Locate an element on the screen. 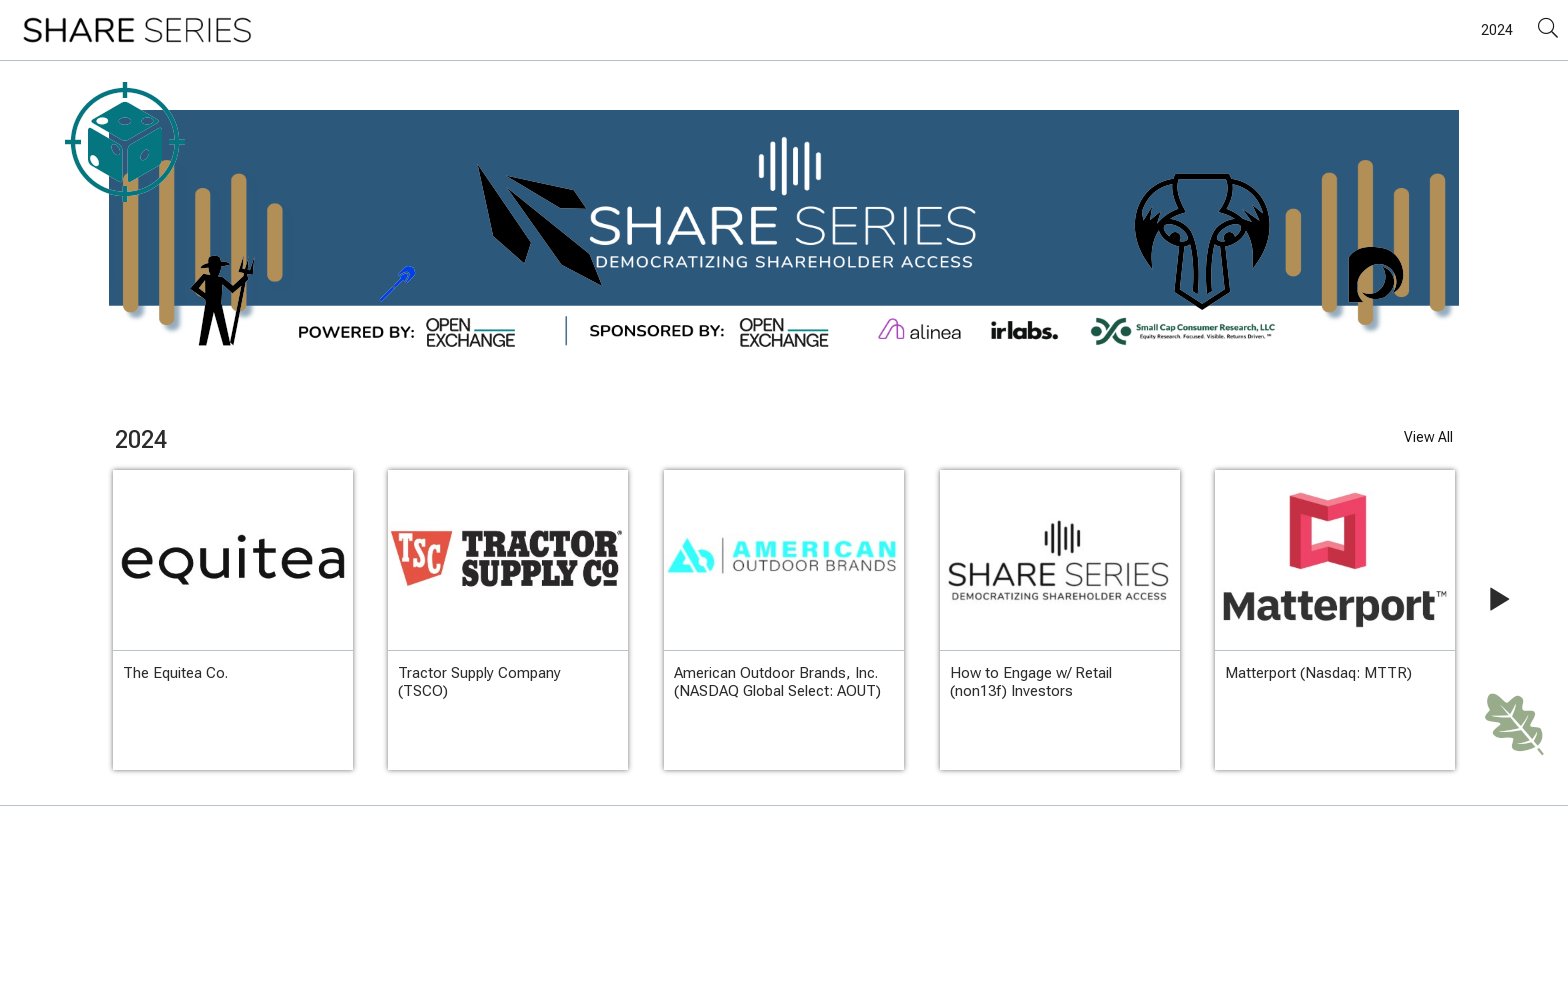 This screenshot has height=996, width=1568. access demon or boss enemy profile is located at coordinates (1202, 242).